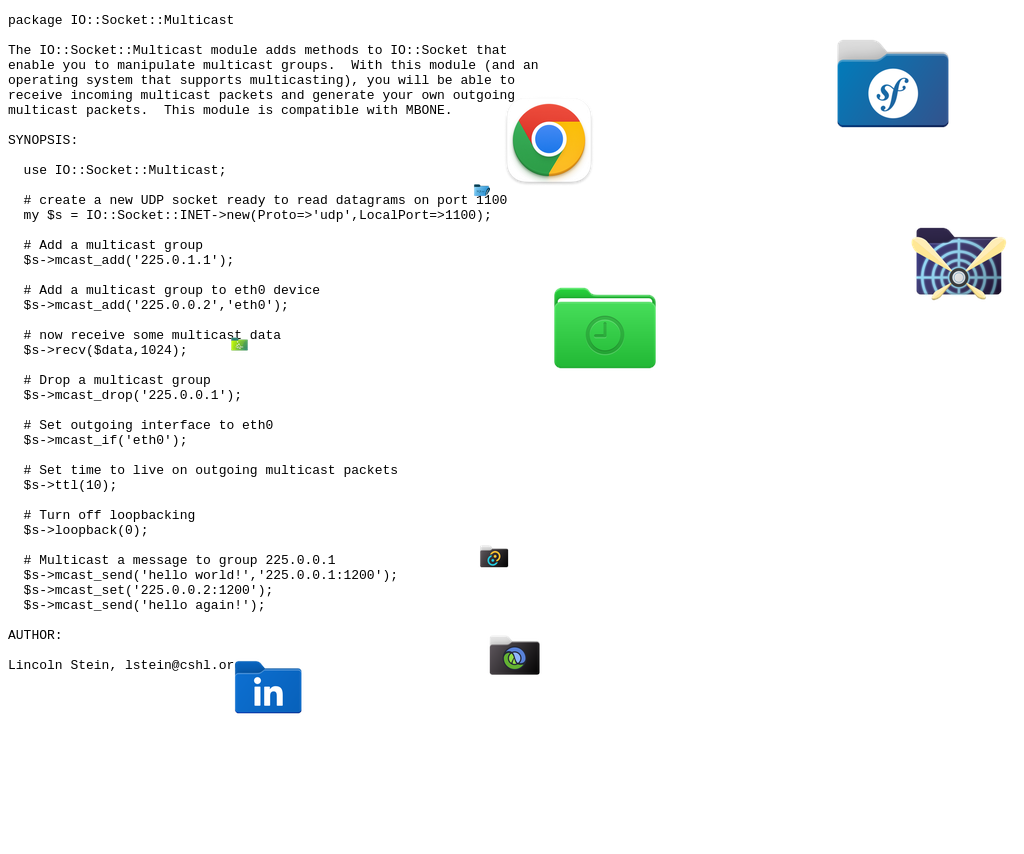  I want to click on open folder containing pokémon beast ball assets, so click(958, 263).